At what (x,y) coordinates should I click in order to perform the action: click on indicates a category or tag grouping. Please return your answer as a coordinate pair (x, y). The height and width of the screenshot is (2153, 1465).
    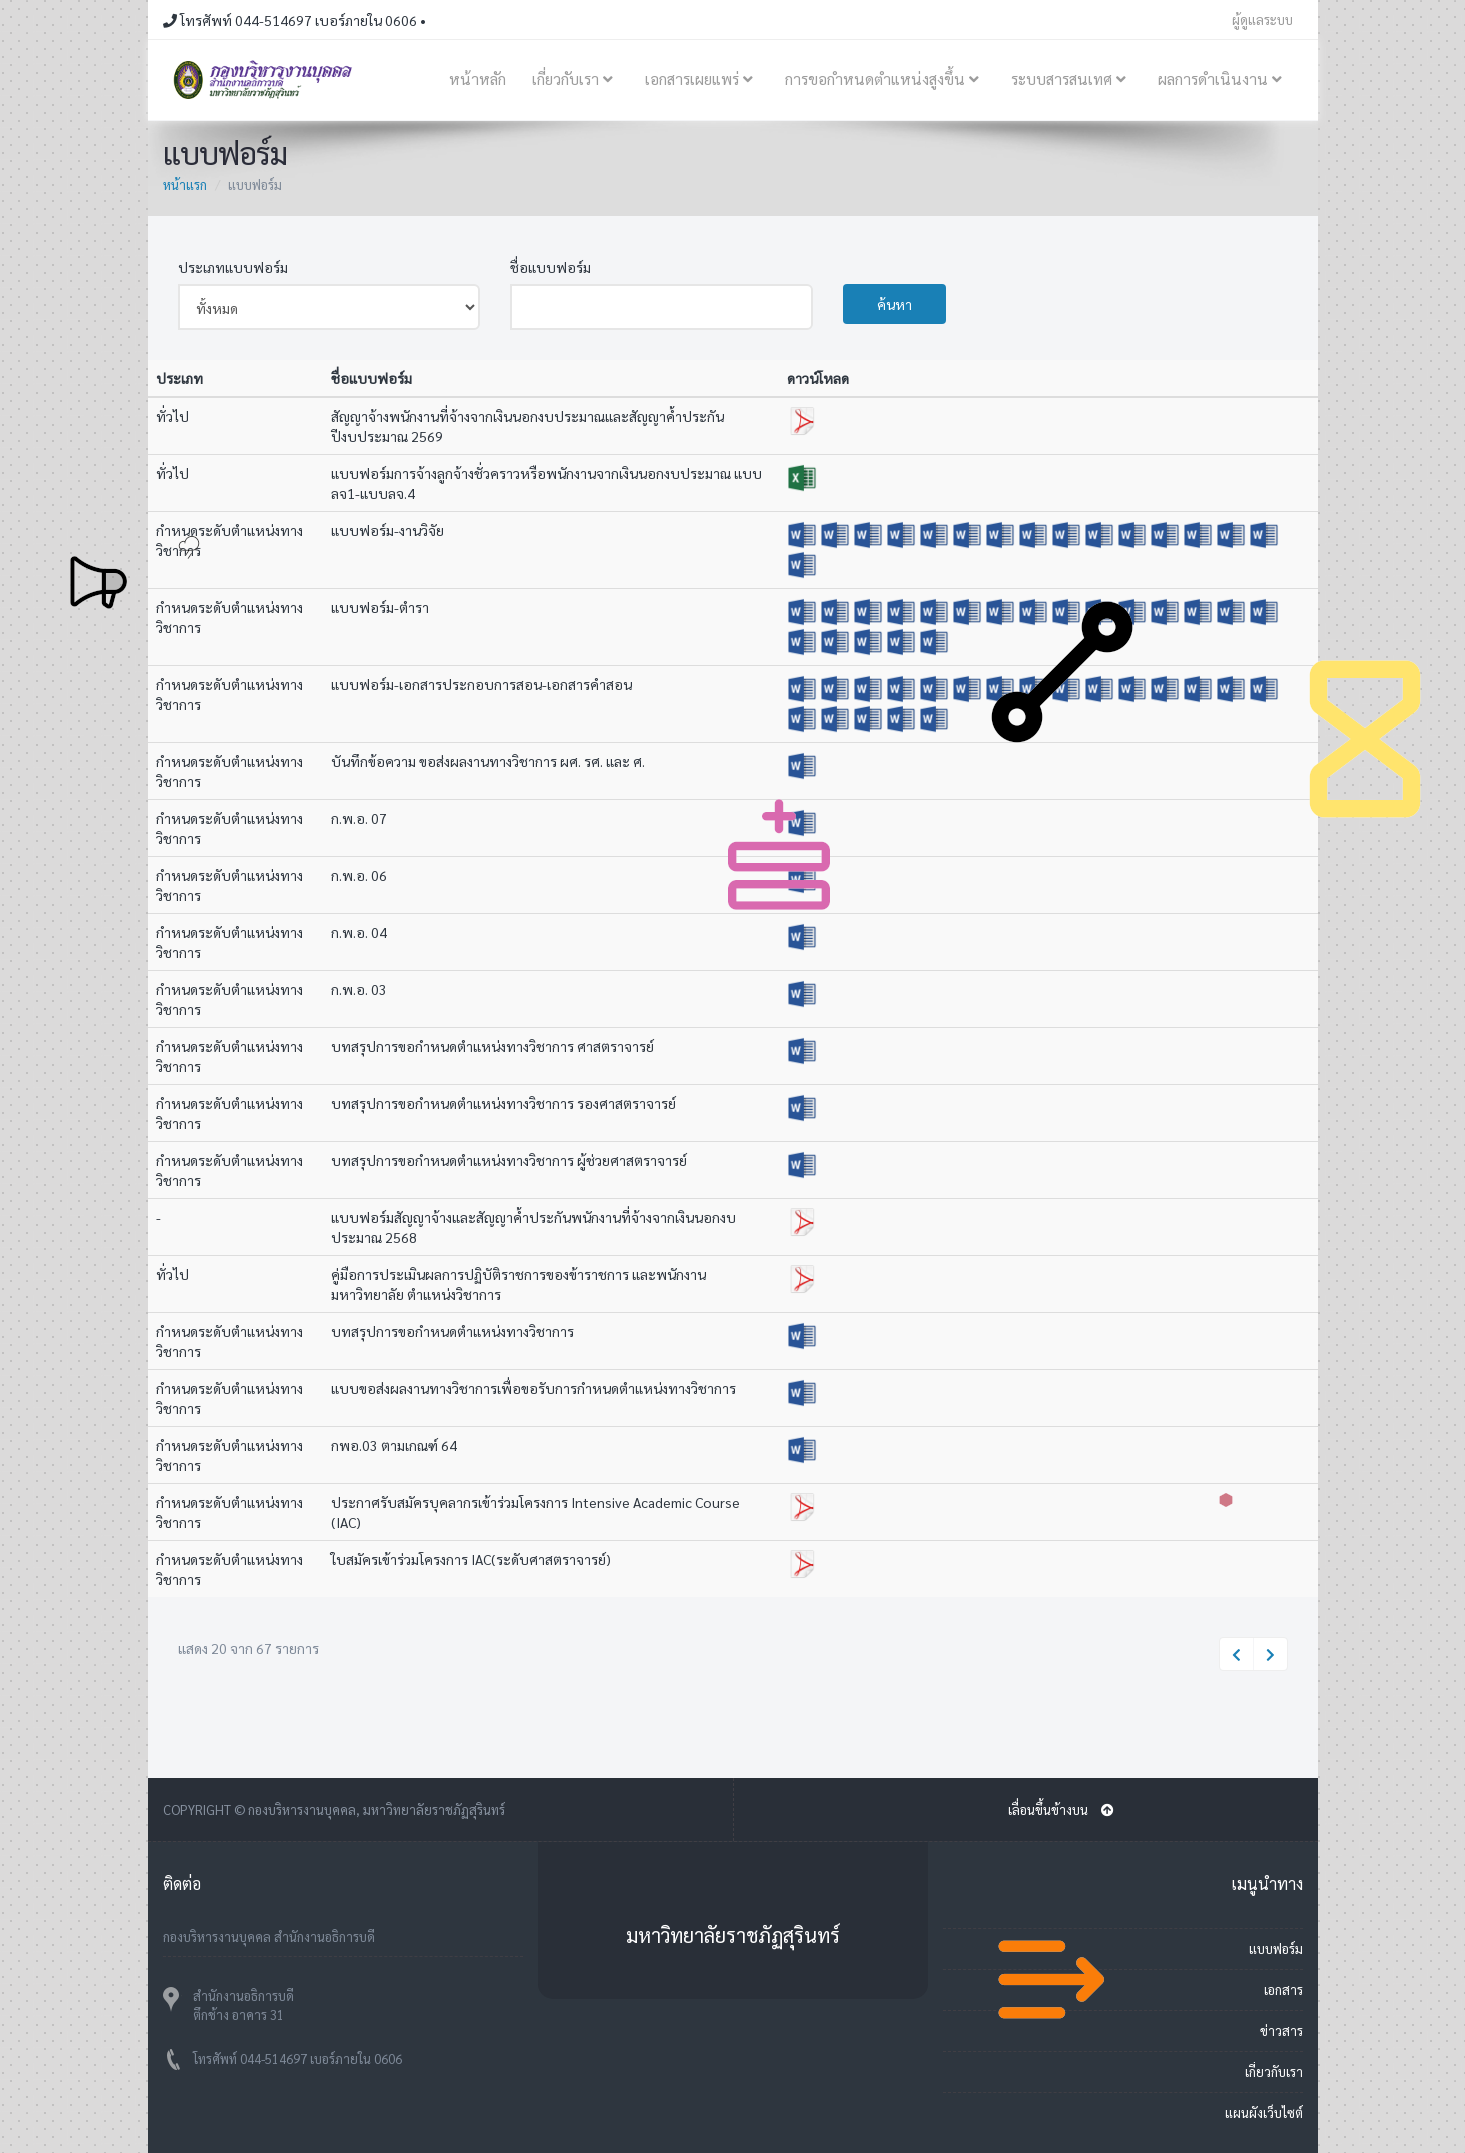
    Looking at the image, I should click on (1226, 1500).